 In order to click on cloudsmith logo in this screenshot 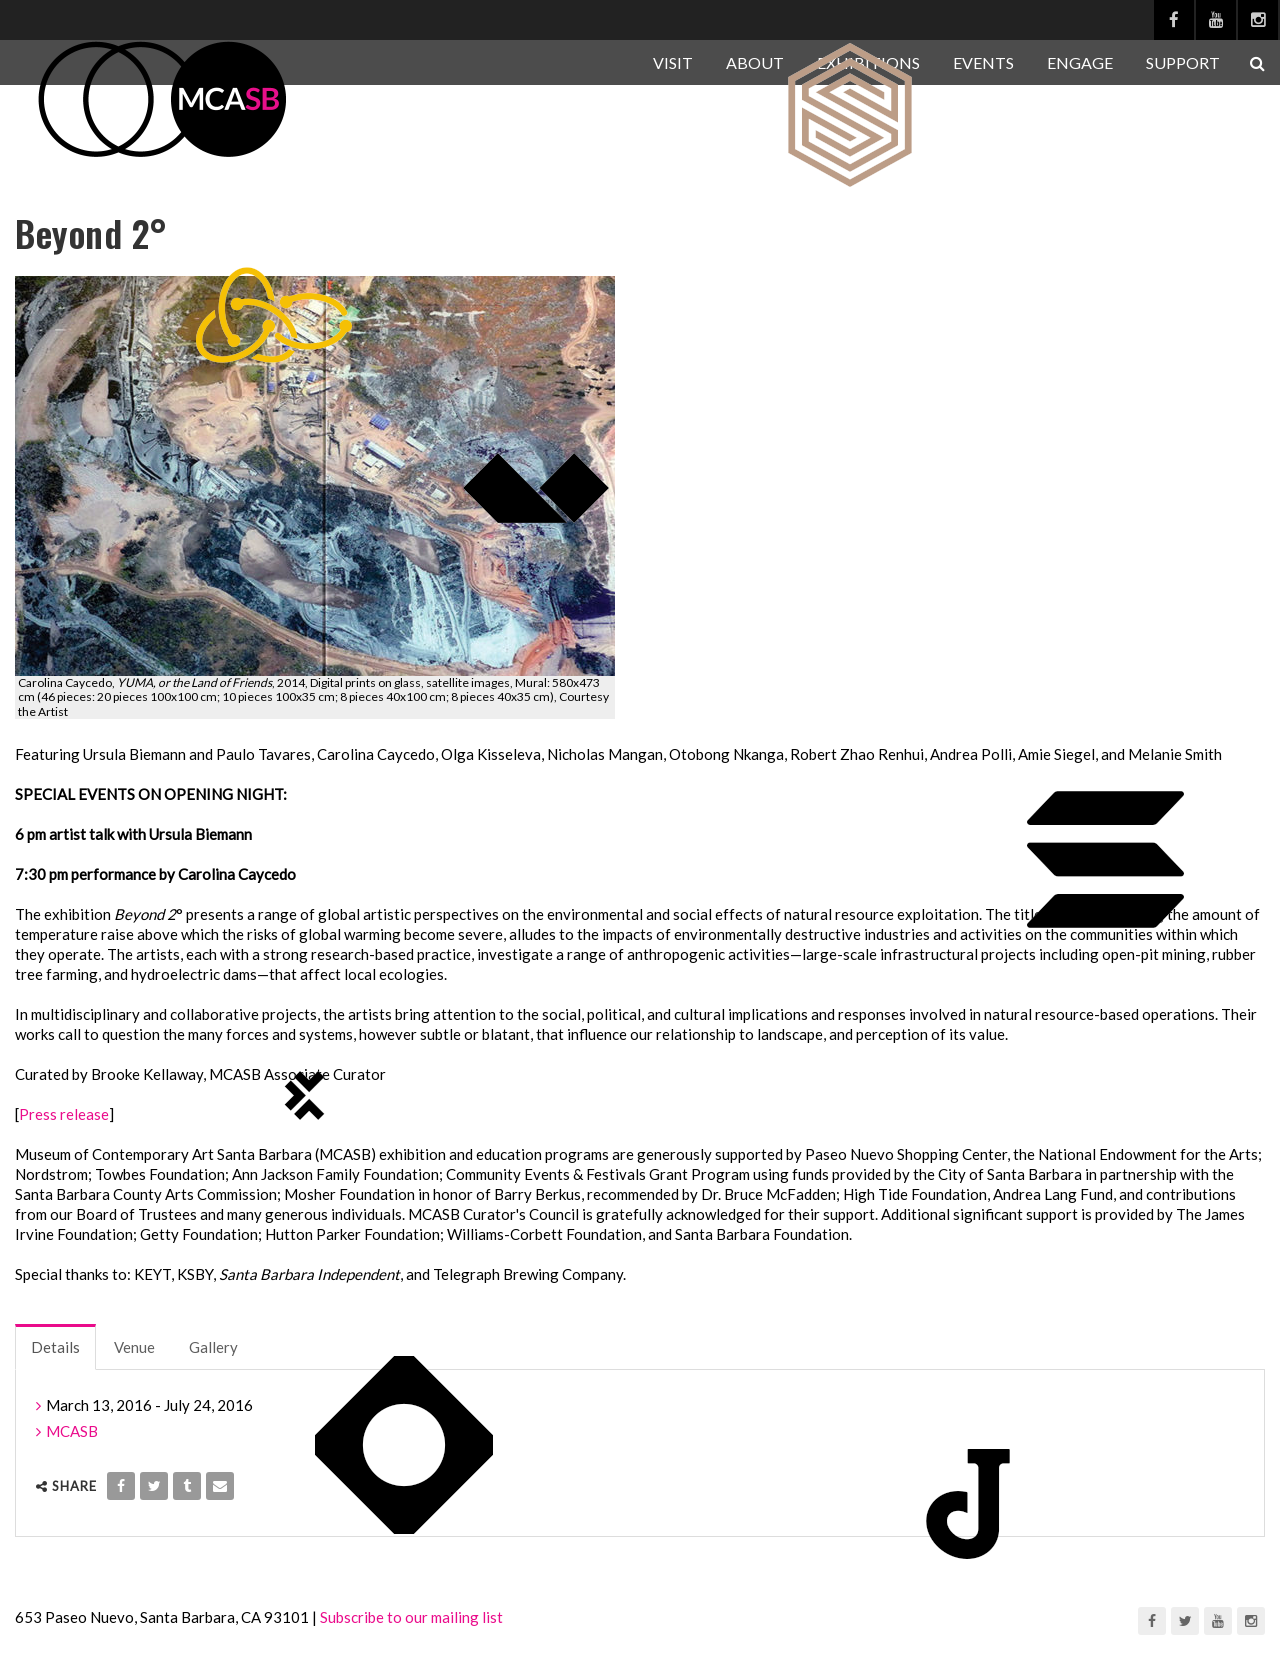, I will do `click(404, 1445)`.